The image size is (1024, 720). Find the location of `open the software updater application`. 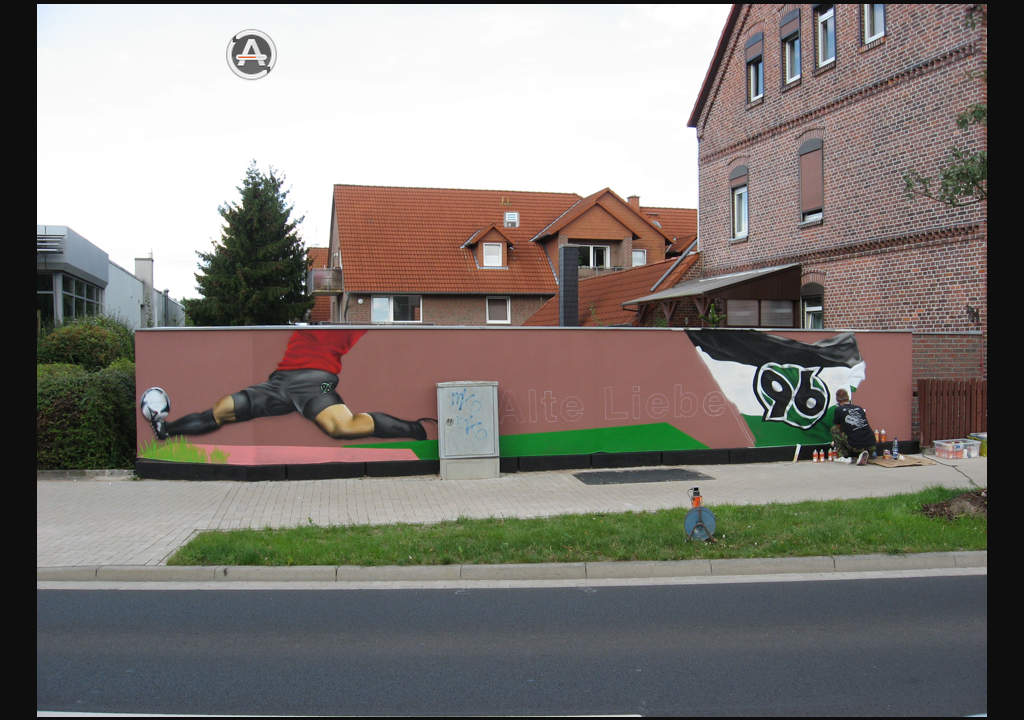

open the software updater application is located at coordinates (251, 54).